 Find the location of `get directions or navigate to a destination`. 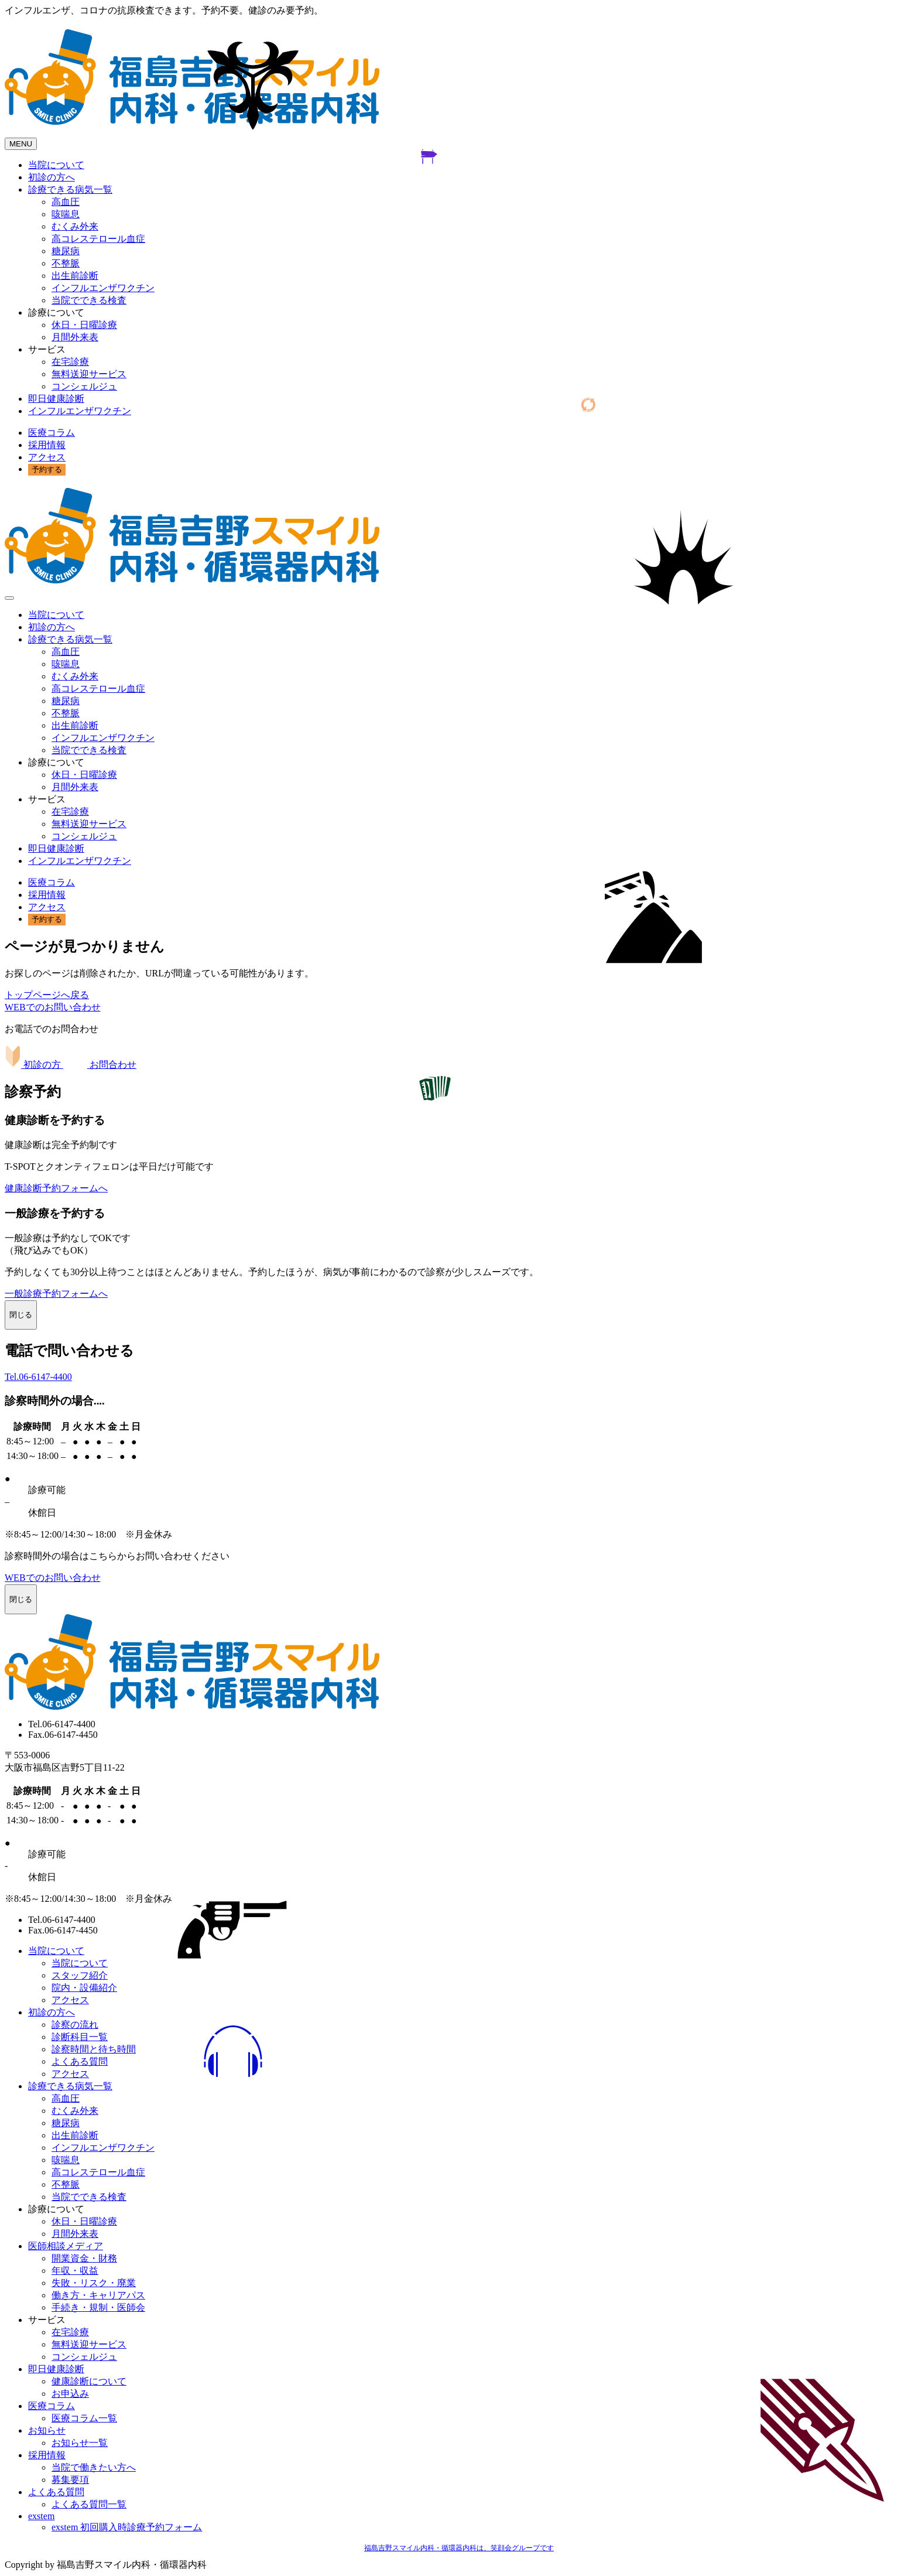

get directions or navigate to a destination is located at coordinates (429, 156).